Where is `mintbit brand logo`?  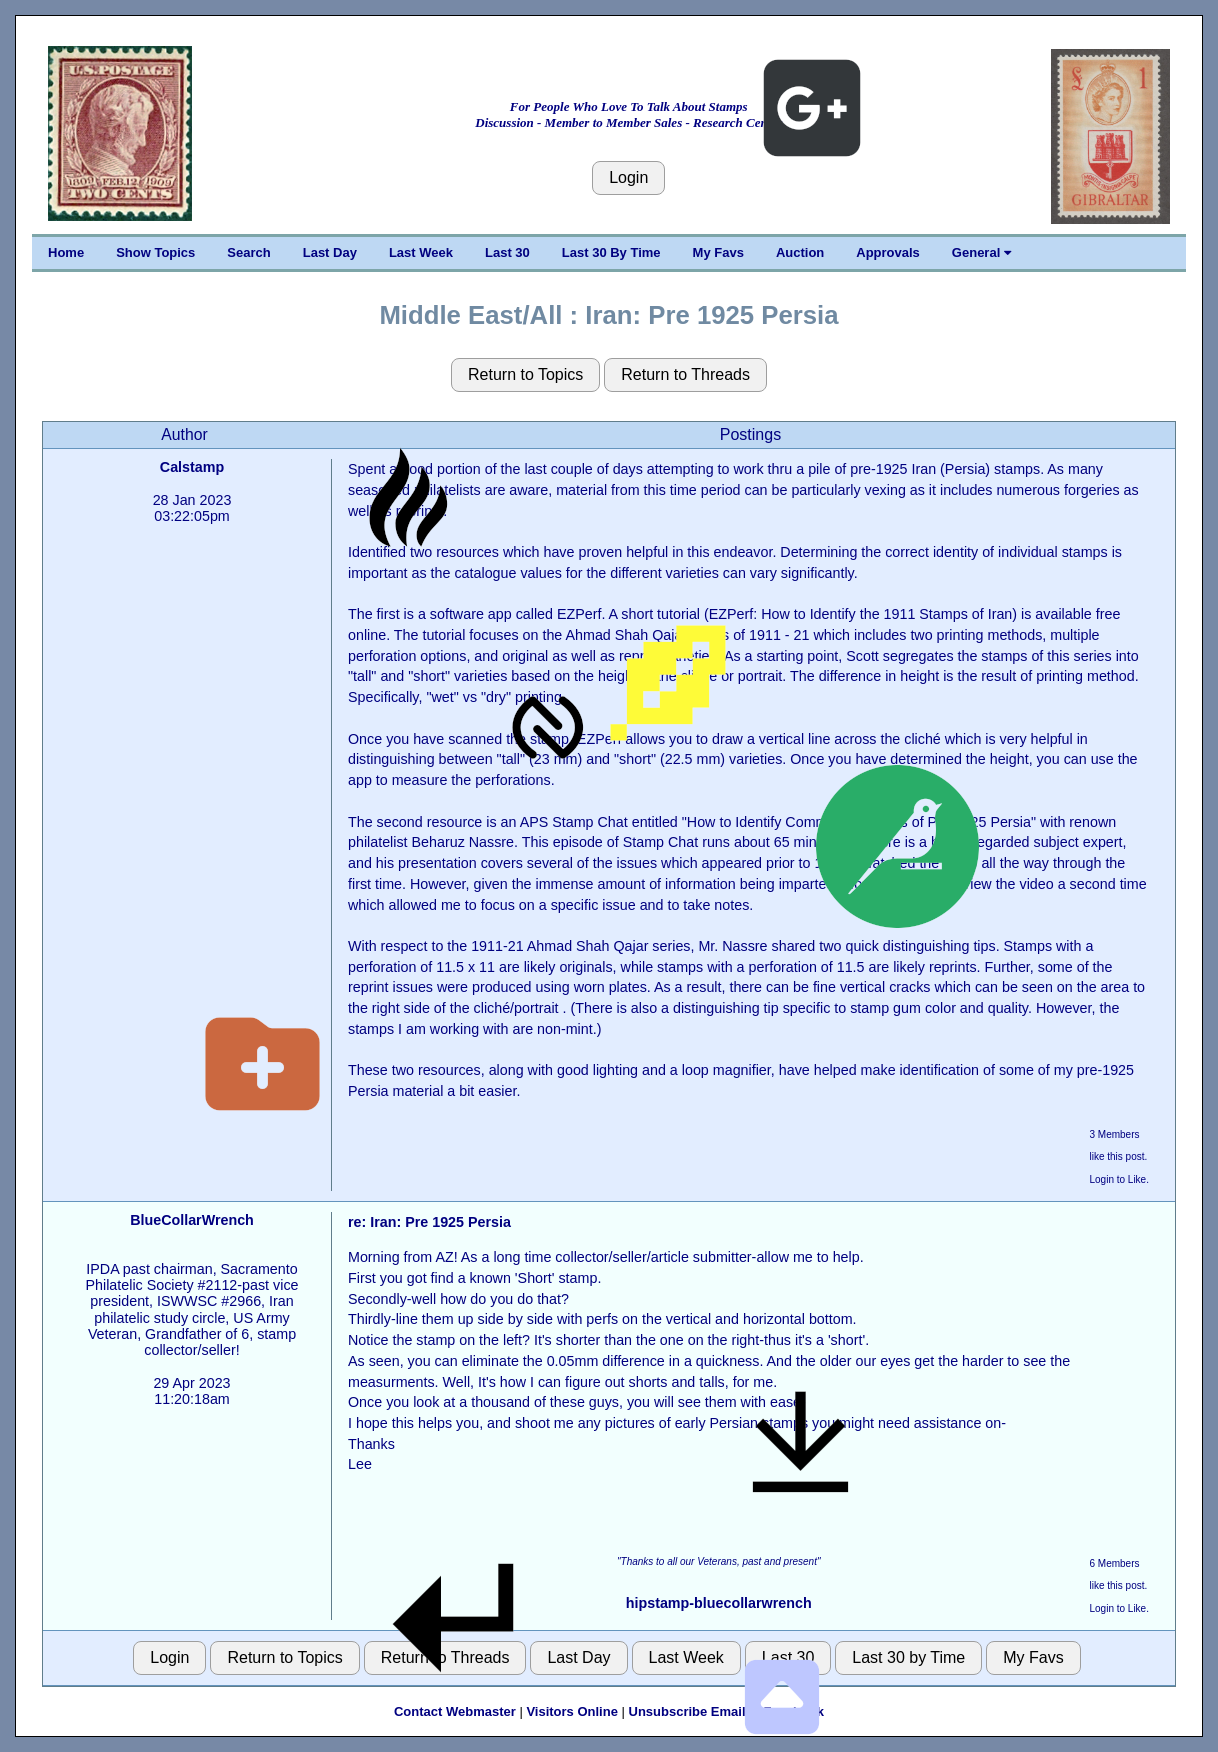
mintbit brand logo is located at coordinates (668, 683).